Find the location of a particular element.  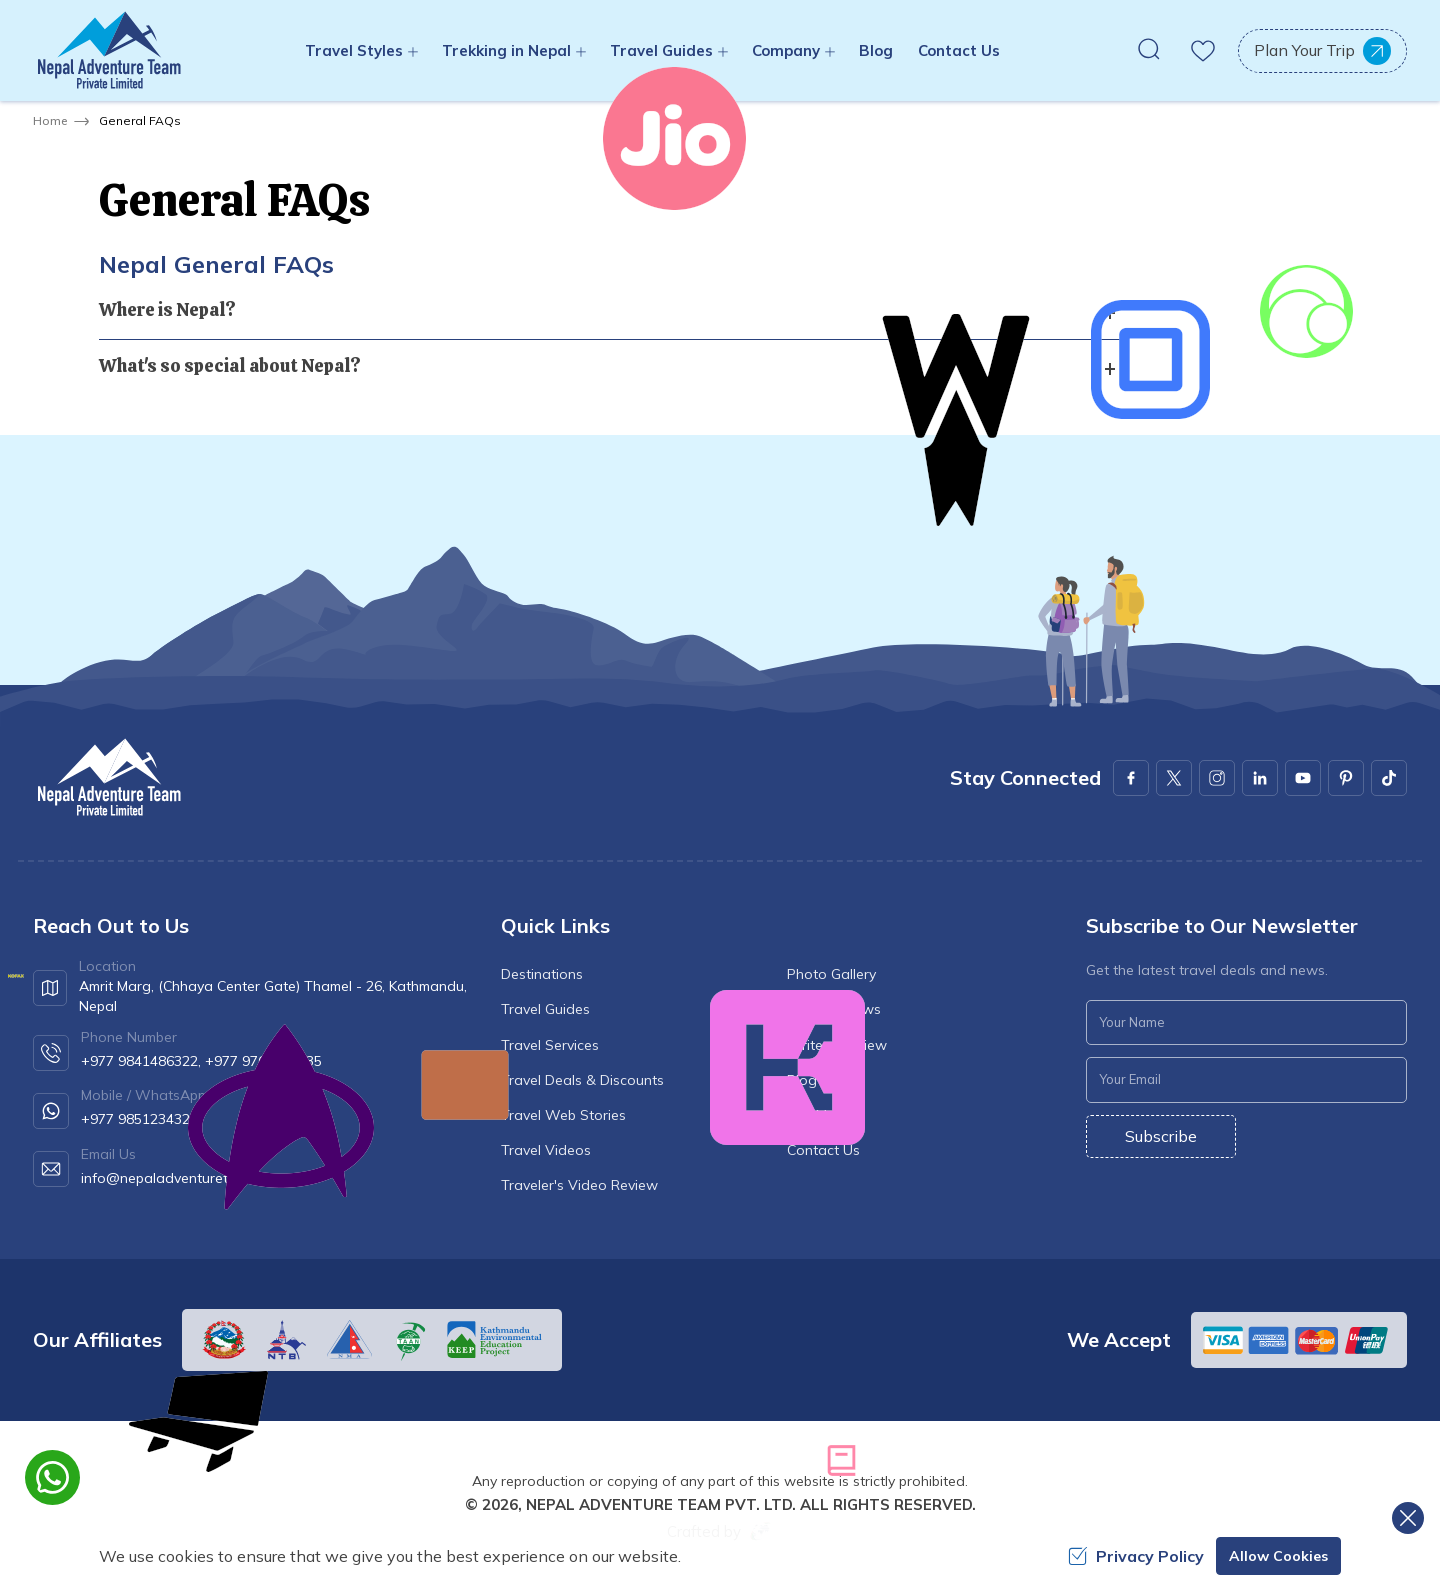

open your library or reading list is located at coordinates (841, 1460).